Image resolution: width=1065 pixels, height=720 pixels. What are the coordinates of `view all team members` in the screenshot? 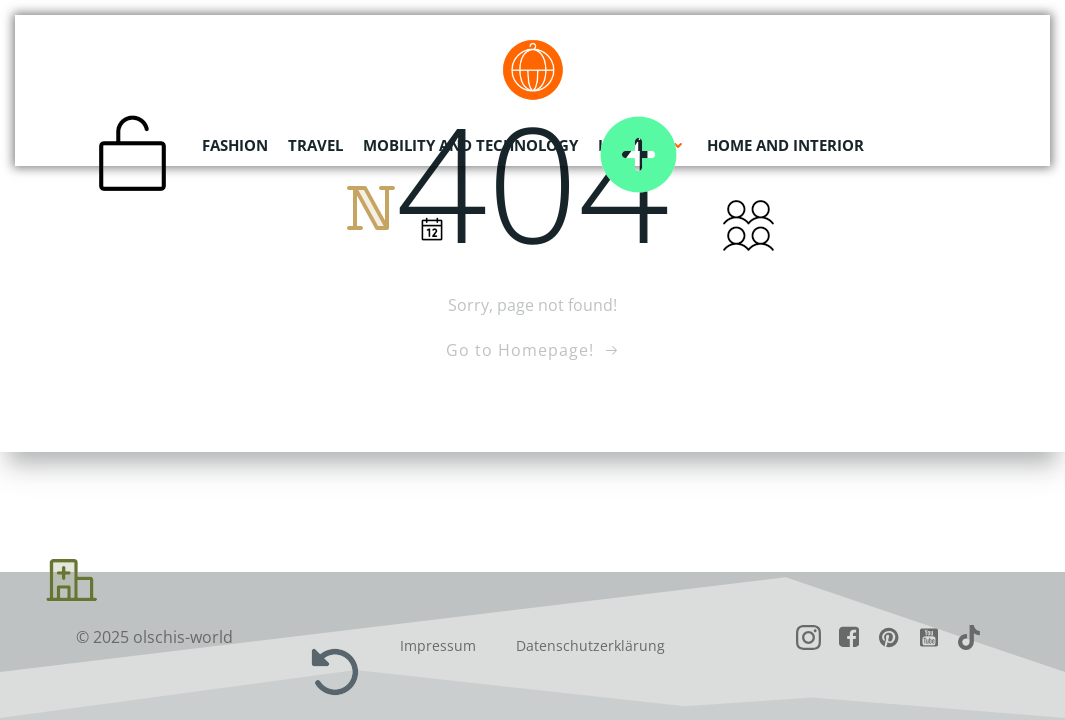 It's located at (748, 225).